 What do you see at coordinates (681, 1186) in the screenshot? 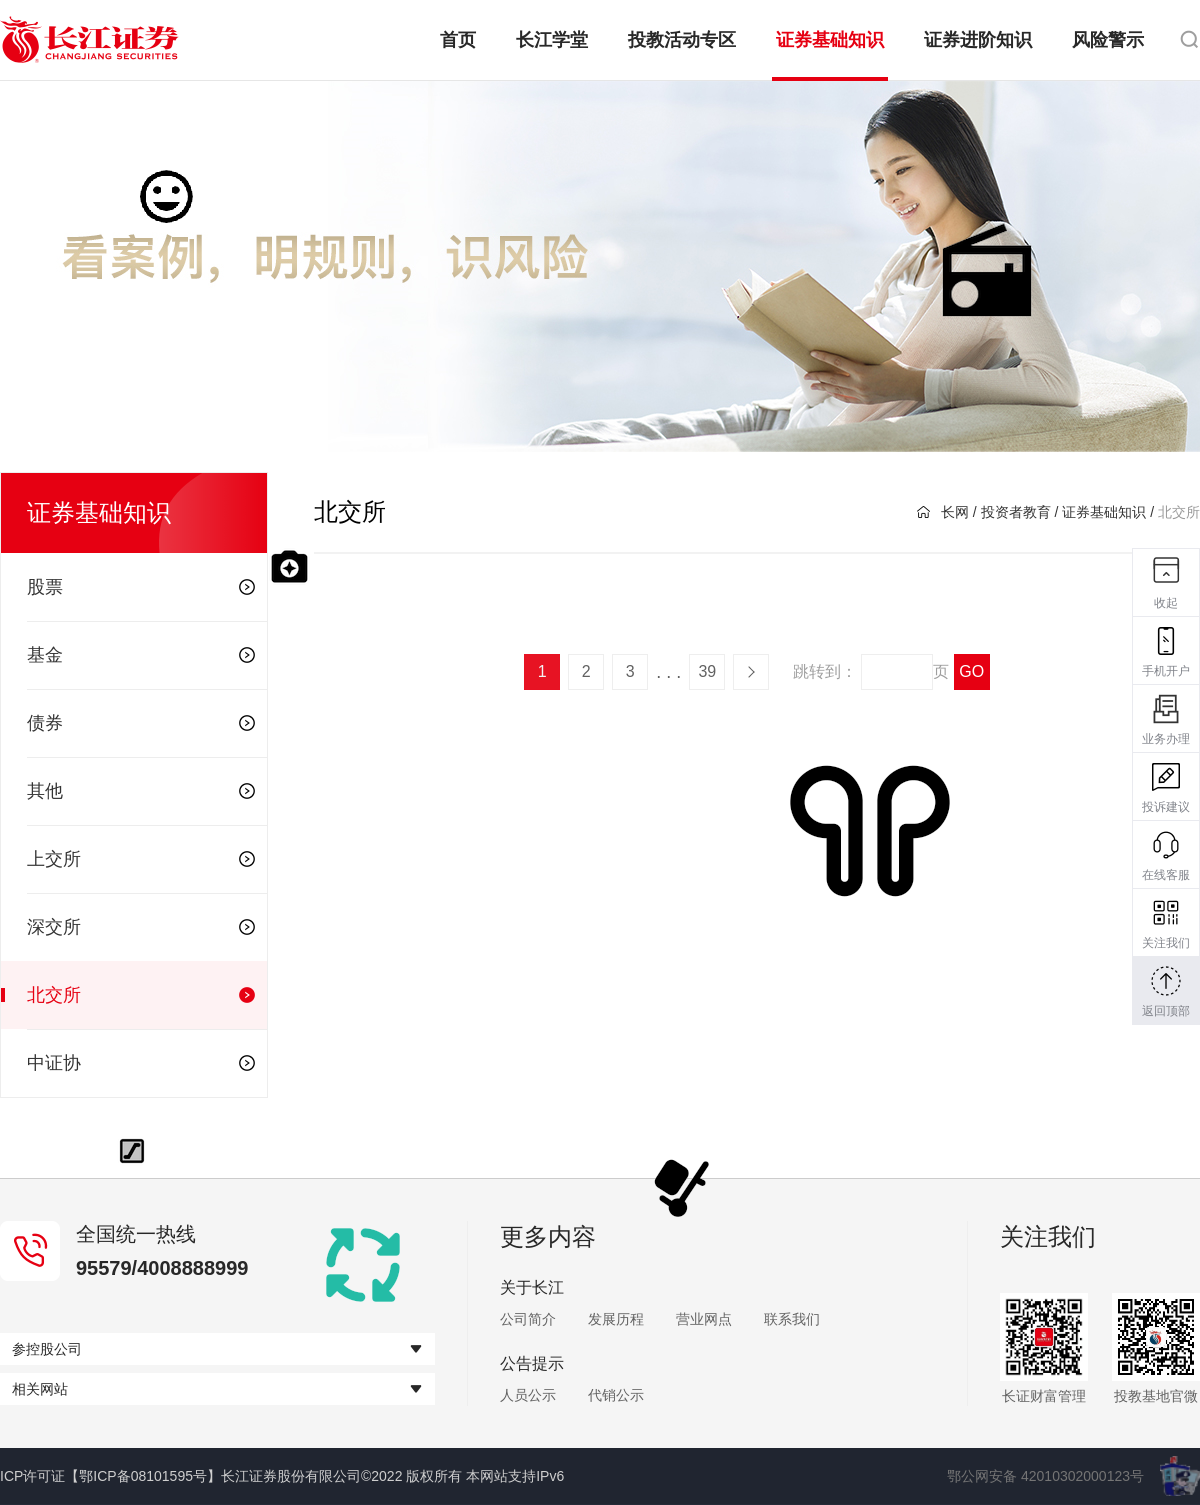
I see `view your shopping cart` at bounding box center [681, 1186].